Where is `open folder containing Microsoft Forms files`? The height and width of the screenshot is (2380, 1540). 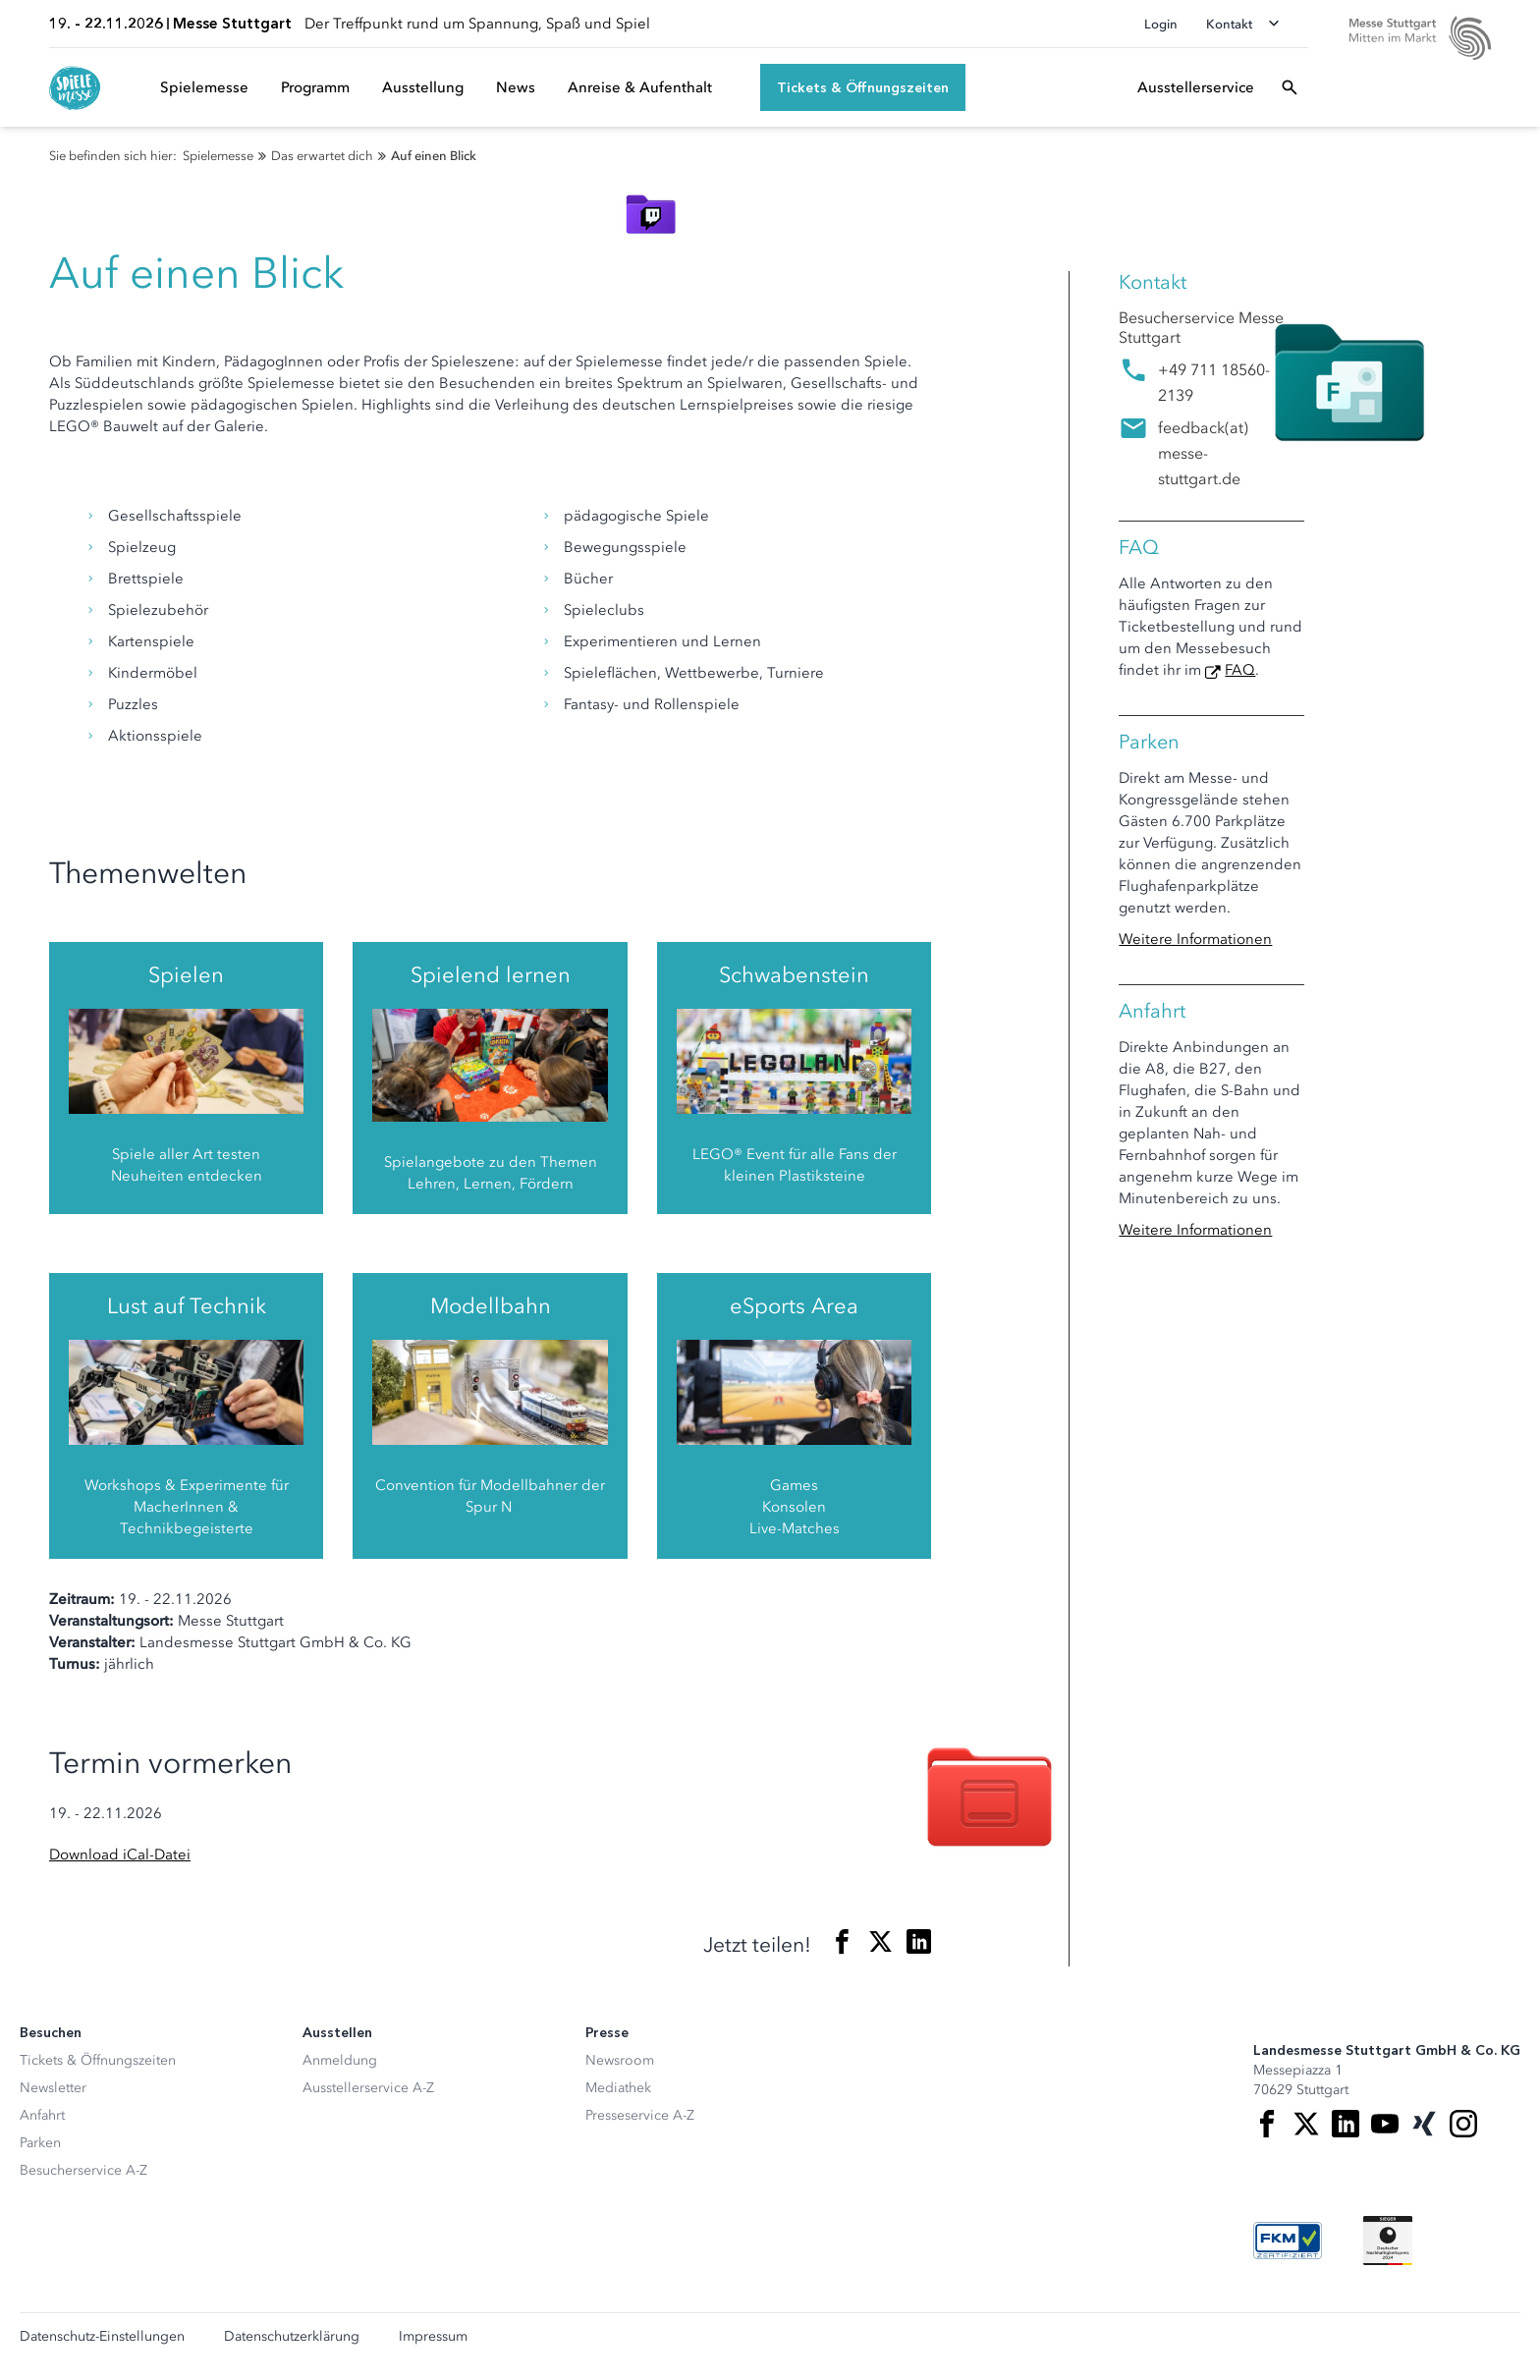
open folder containing Microsoft Forms files is located at coordinates (1348, 386).